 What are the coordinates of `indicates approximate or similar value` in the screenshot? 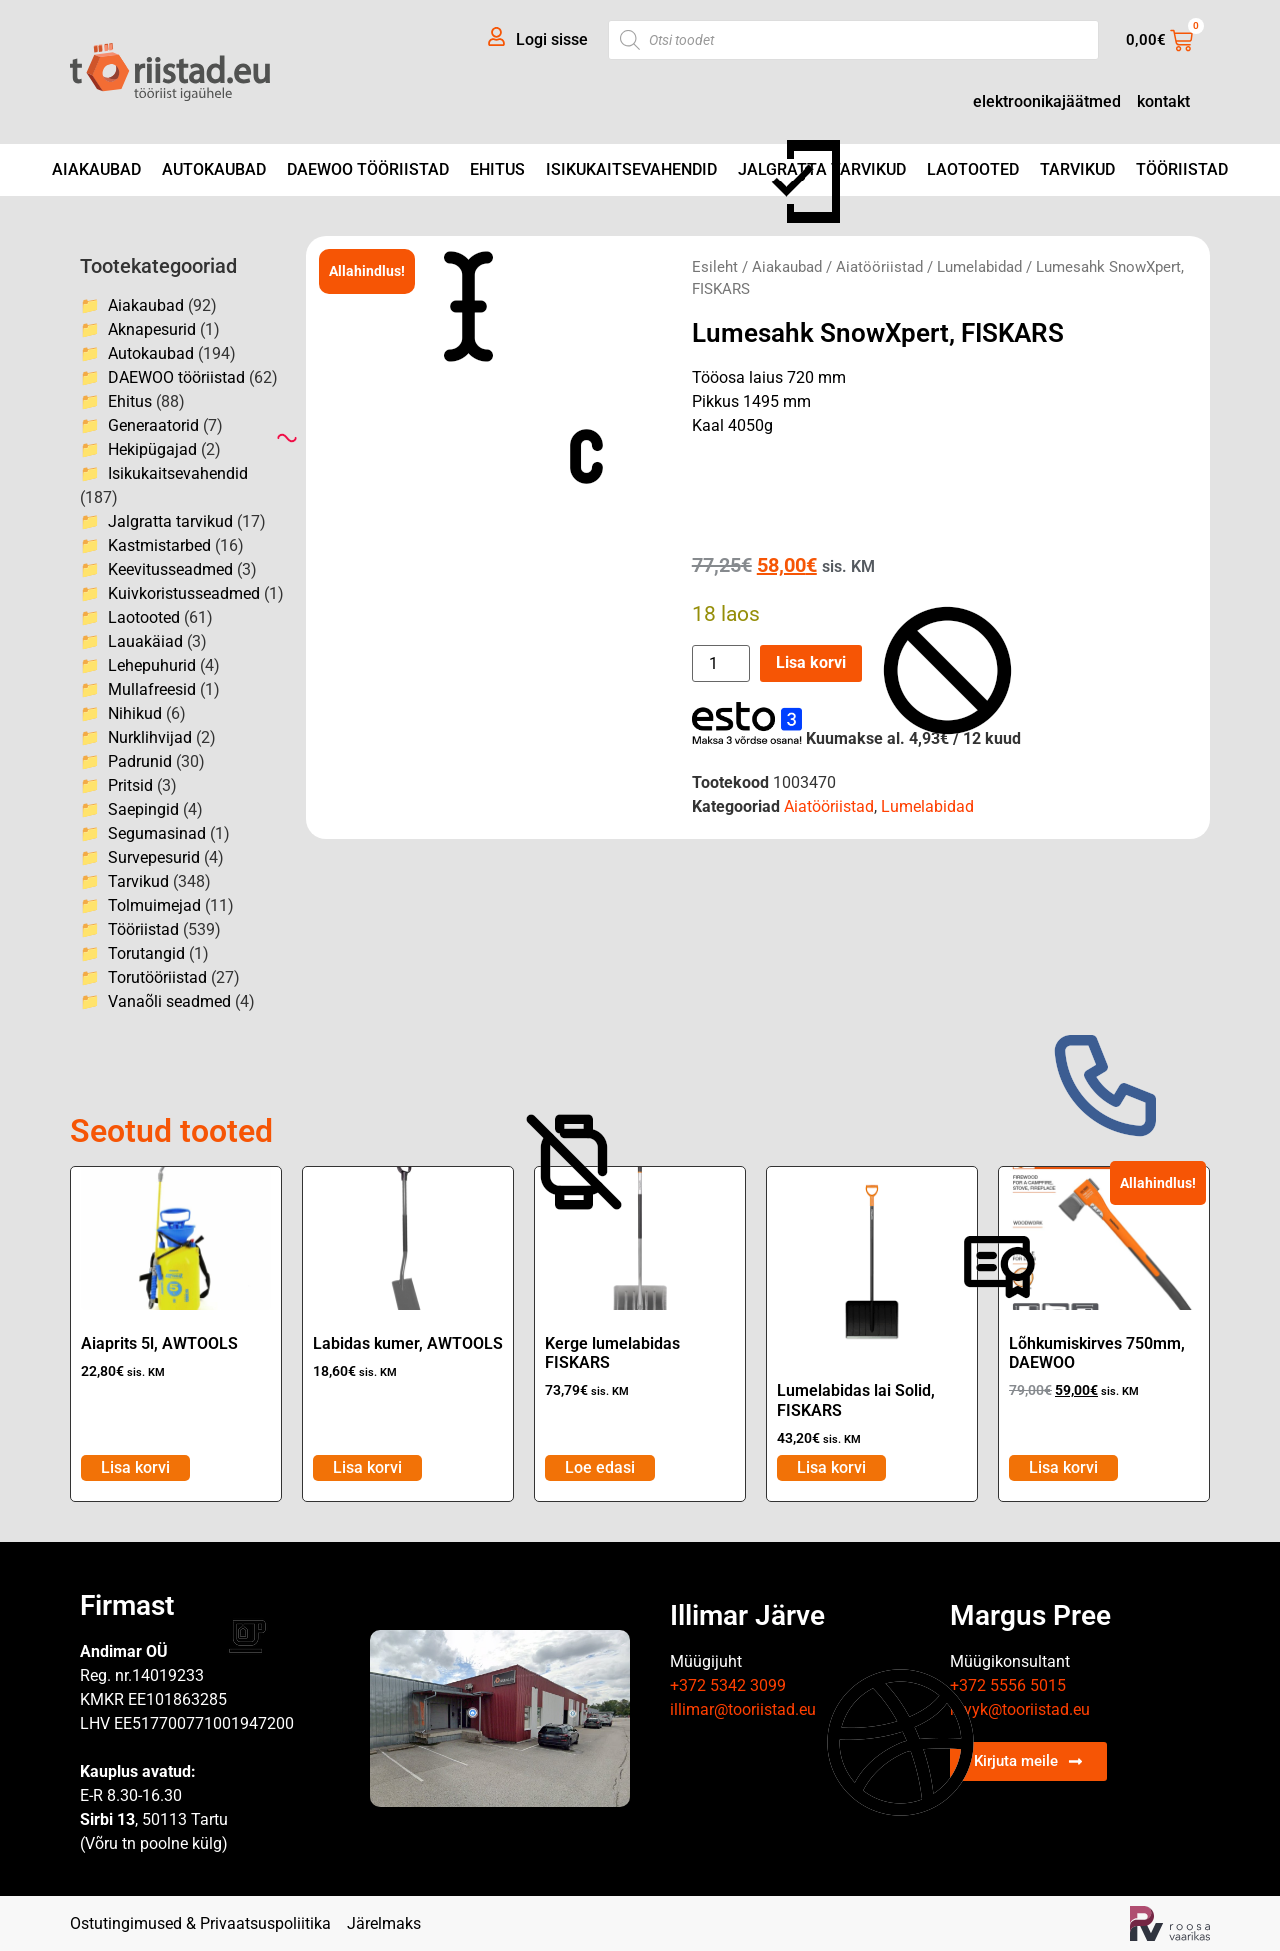 It's located at (287, 438).